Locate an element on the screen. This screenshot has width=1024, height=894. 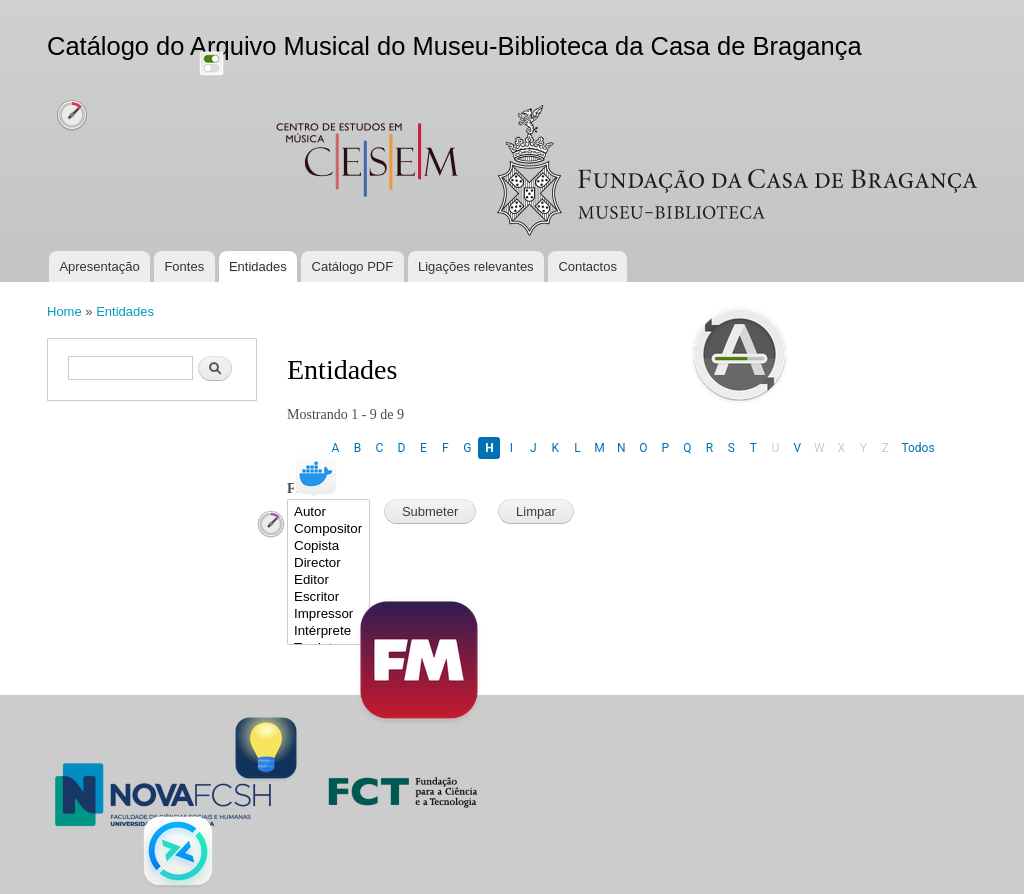
open sysprof system profiler is located at coordinates (72, 115).